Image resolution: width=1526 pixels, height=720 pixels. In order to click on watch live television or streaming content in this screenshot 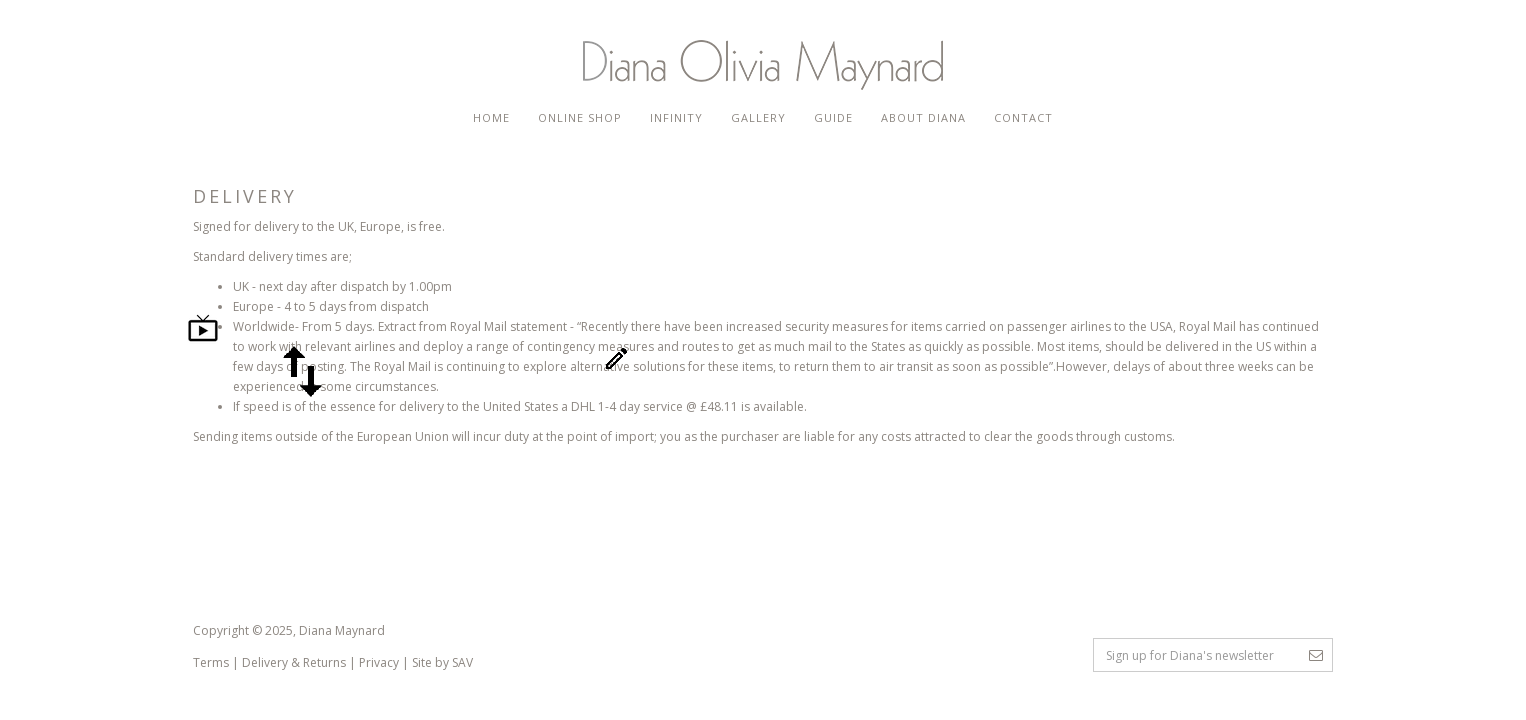, I will do `click(203, 328)`.